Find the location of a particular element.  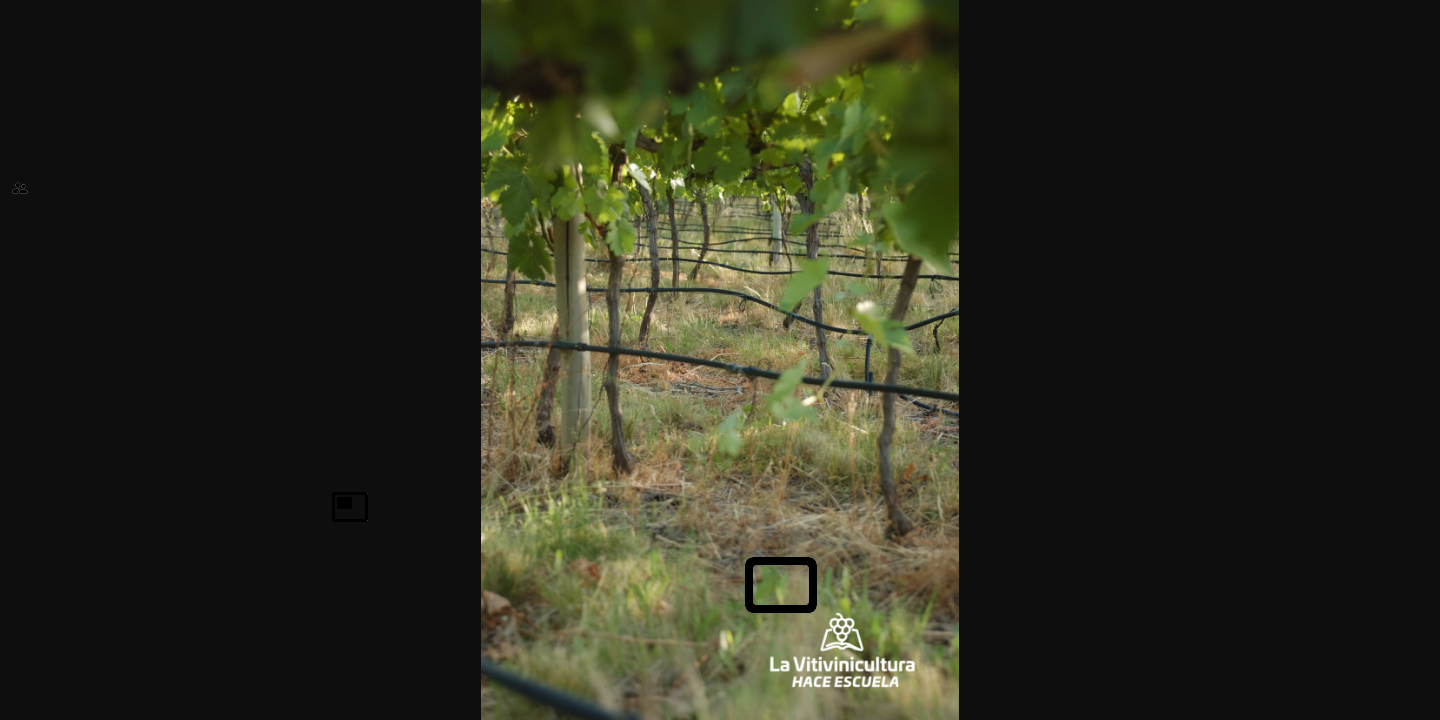

view featured or highlighted video content is located at coordinates (350, 507).